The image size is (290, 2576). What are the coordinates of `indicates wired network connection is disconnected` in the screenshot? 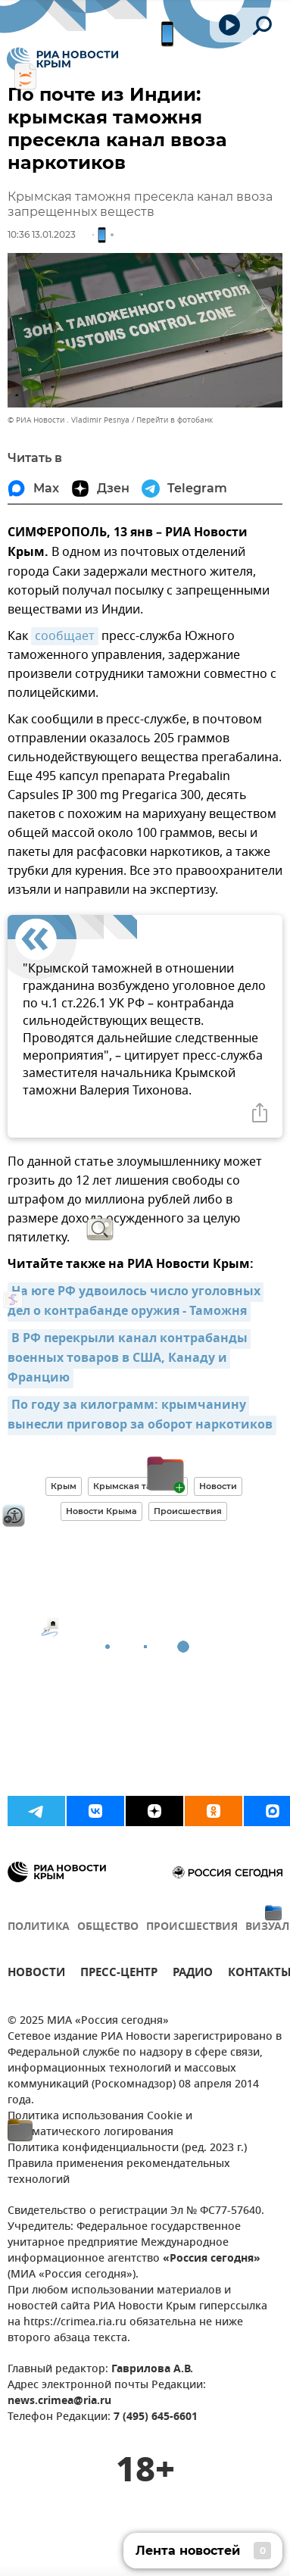 It's located at (50, 1628).